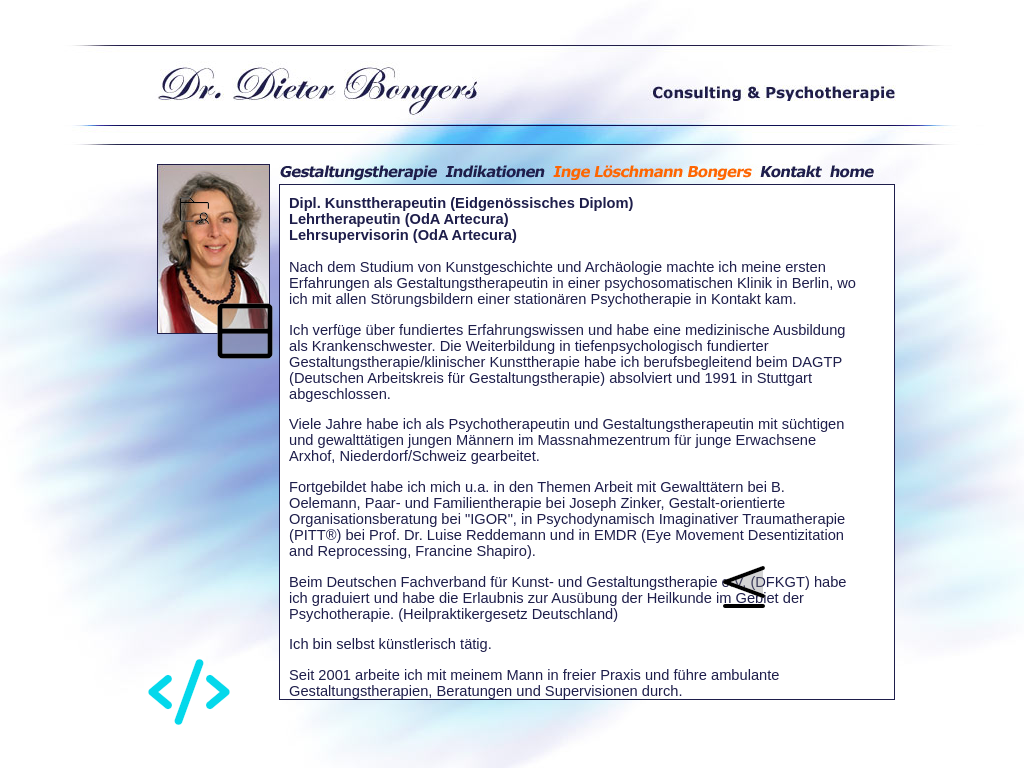  Describe the element at coordinates (245, 331) in the screenshot. I see `split view into top and bottom panels` at that location.